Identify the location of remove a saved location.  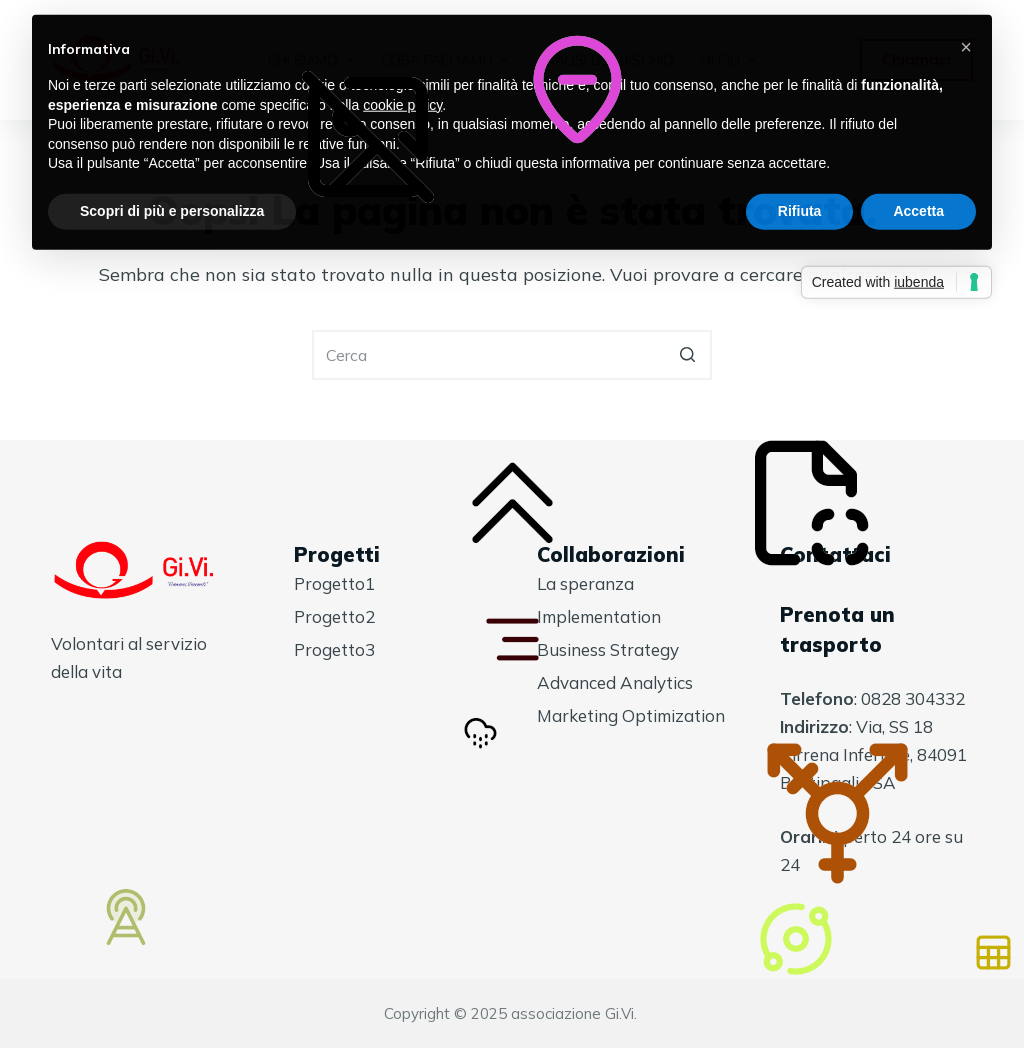
(577, 89).